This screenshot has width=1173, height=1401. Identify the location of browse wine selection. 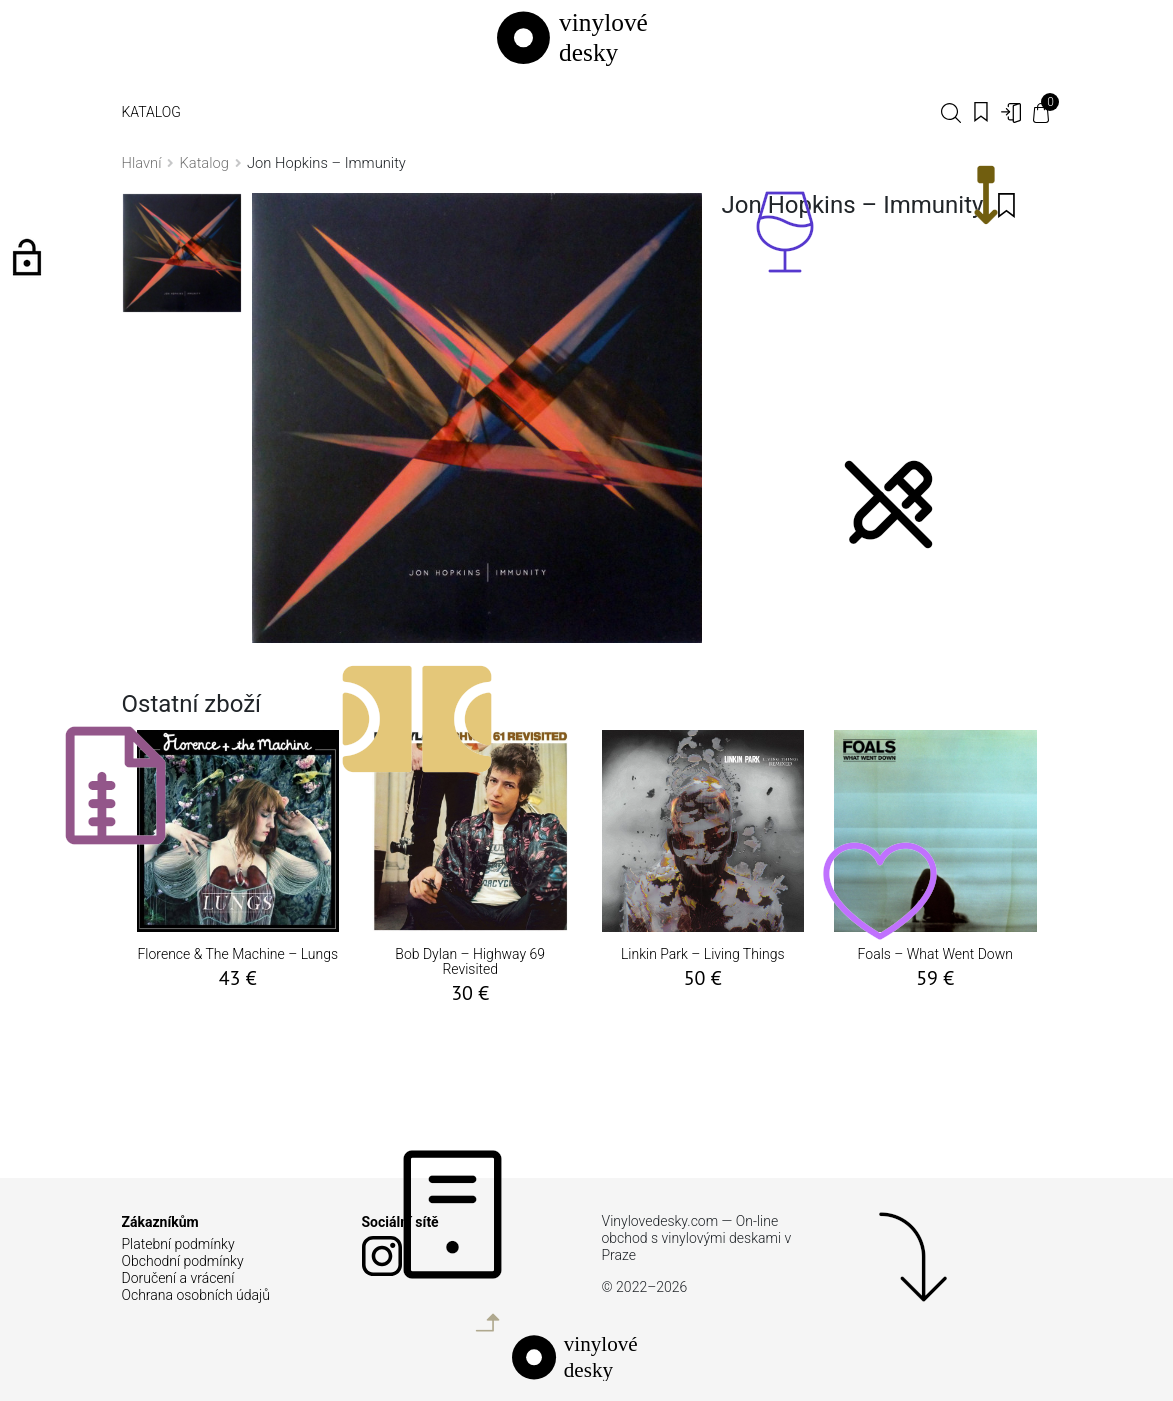
(785, 229).